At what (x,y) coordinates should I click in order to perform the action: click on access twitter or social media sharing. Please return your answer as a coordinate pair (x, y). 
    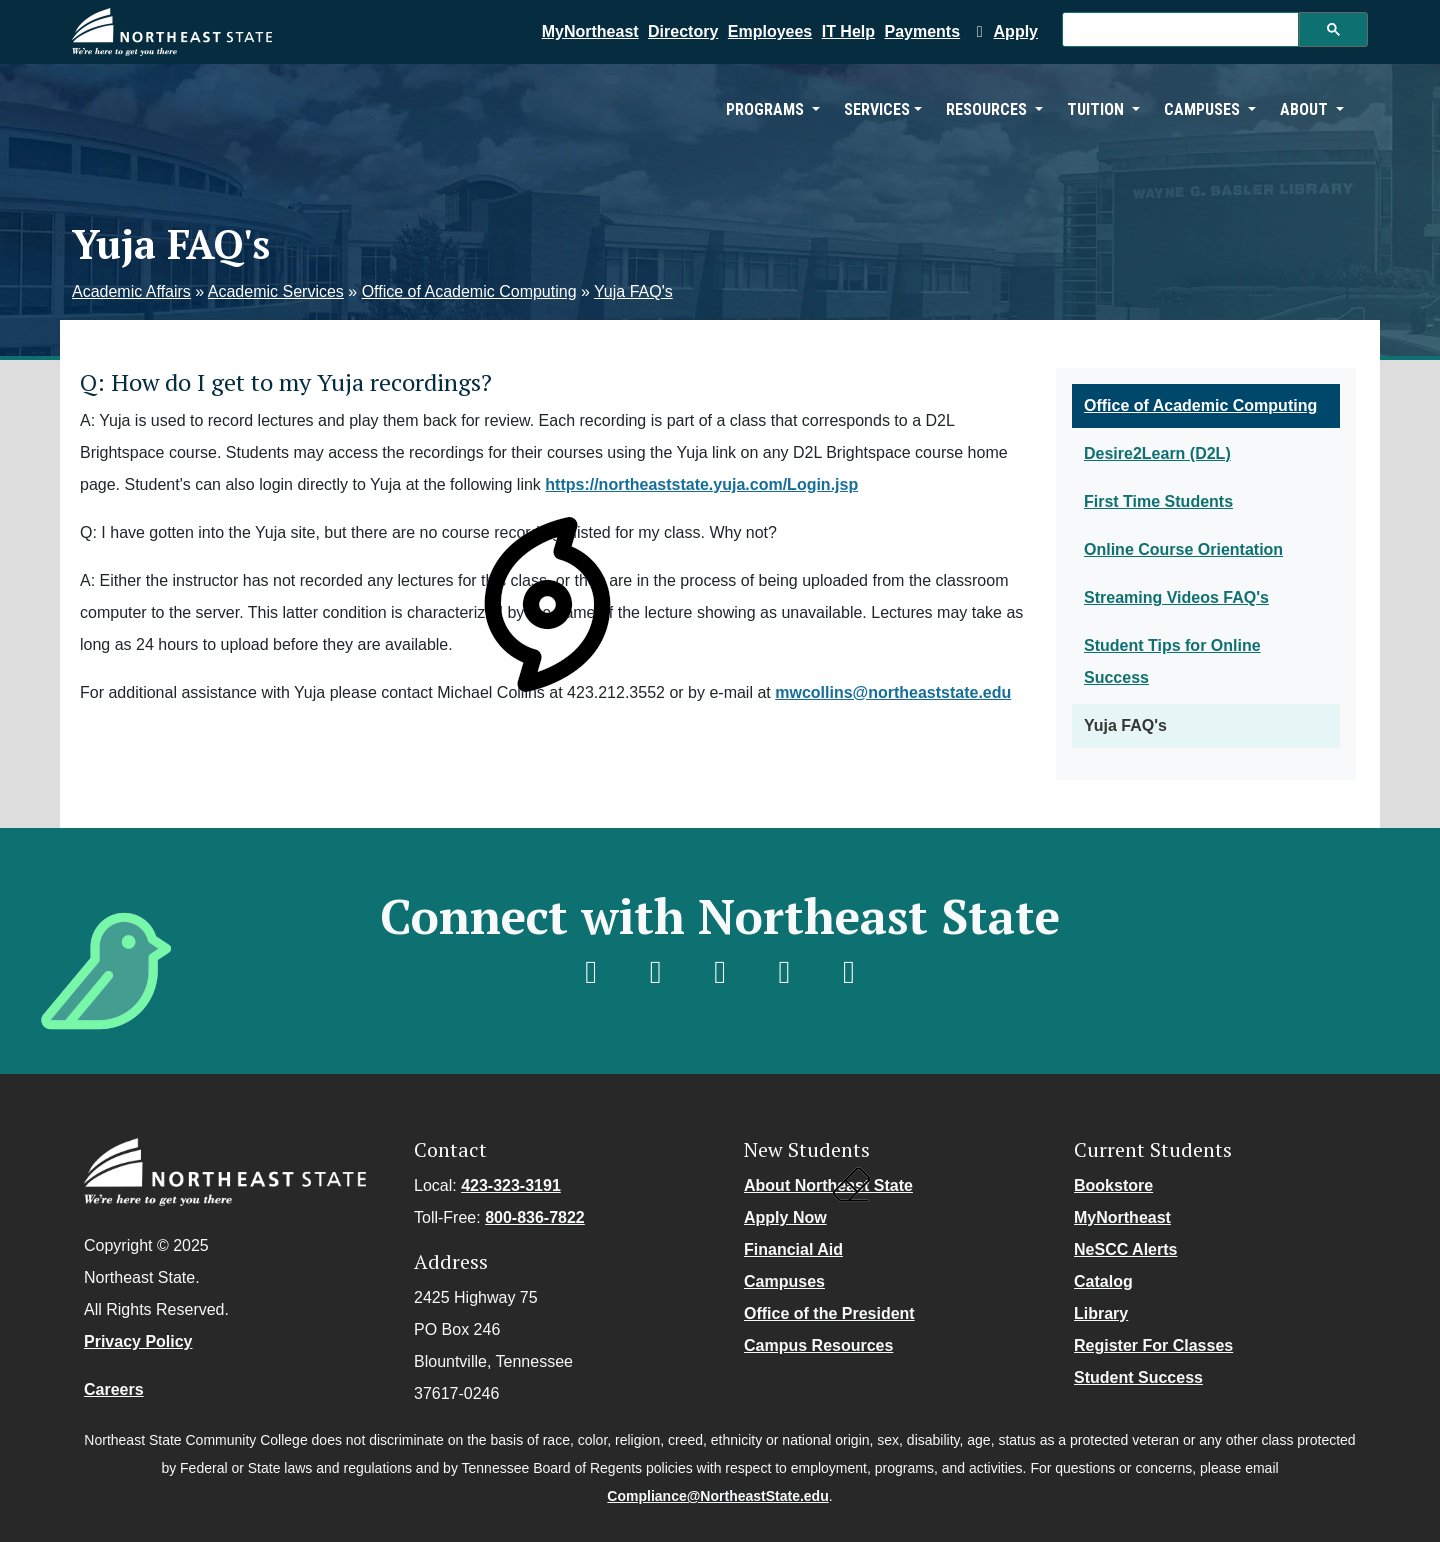
    Looking at the image, I should click on (108, 975).